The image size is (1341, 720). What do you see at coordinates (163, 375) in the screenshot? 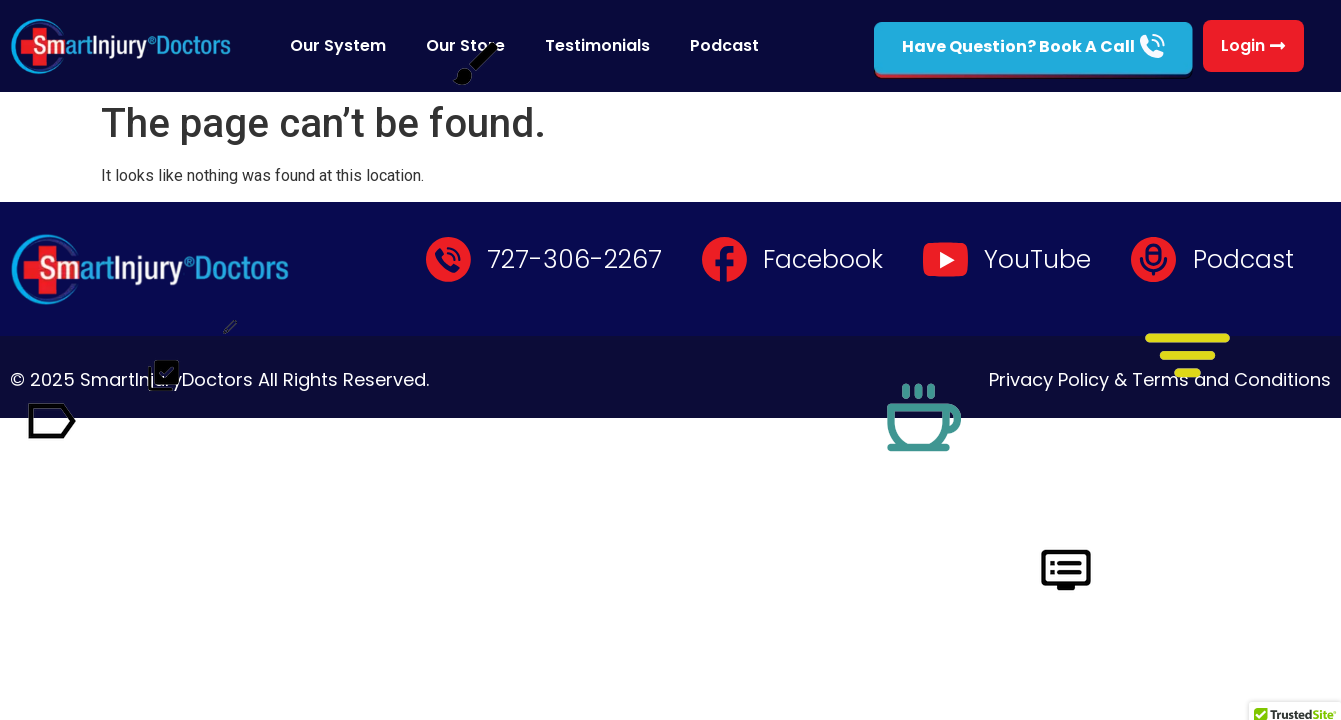
I see `item successfully added to library` at bounding box center [163, 375].